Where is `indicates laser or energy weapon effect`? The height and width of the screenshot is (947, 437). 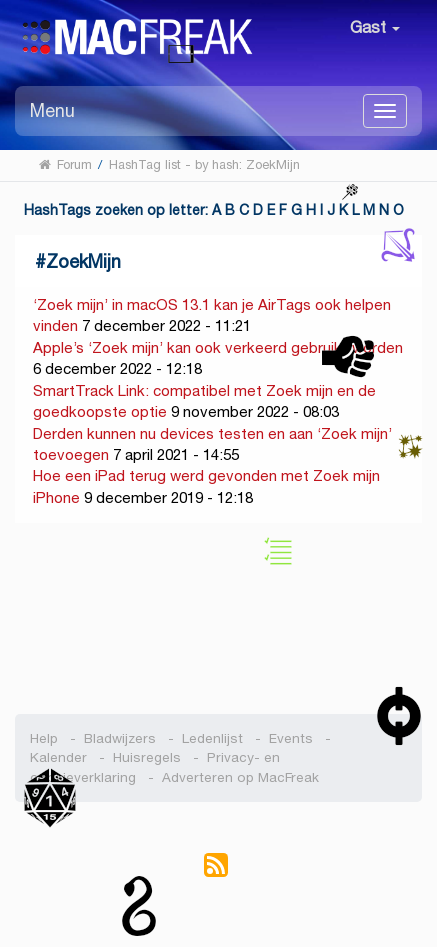
indicates laser or energy weapon effect is located at coordinates (411, 447).